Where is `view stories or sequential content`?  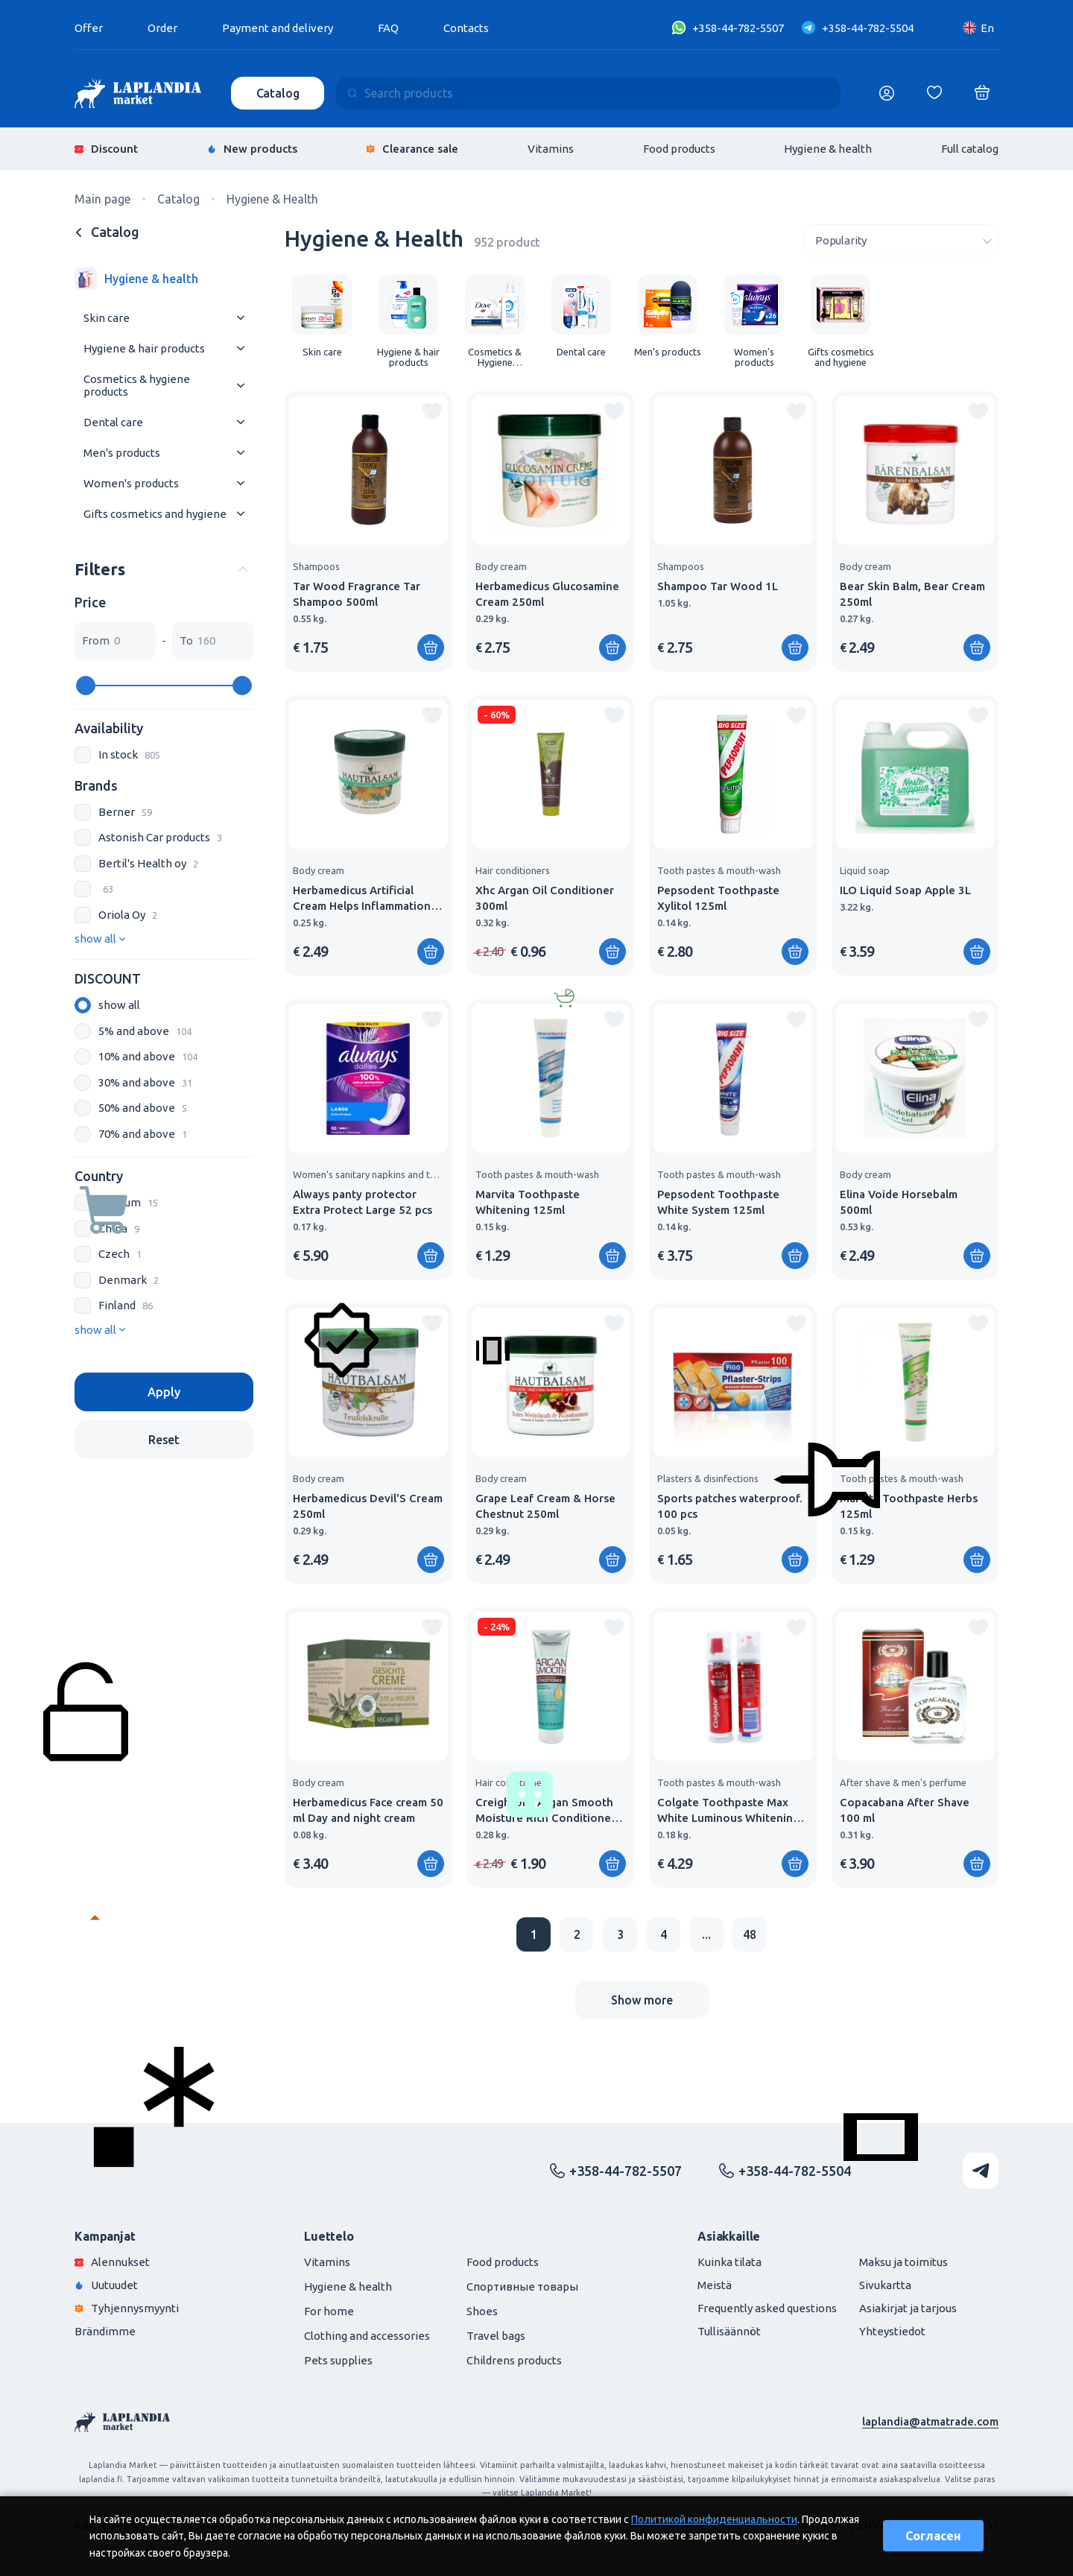
view stories or sequential content is located at coordinates (493, 1352).